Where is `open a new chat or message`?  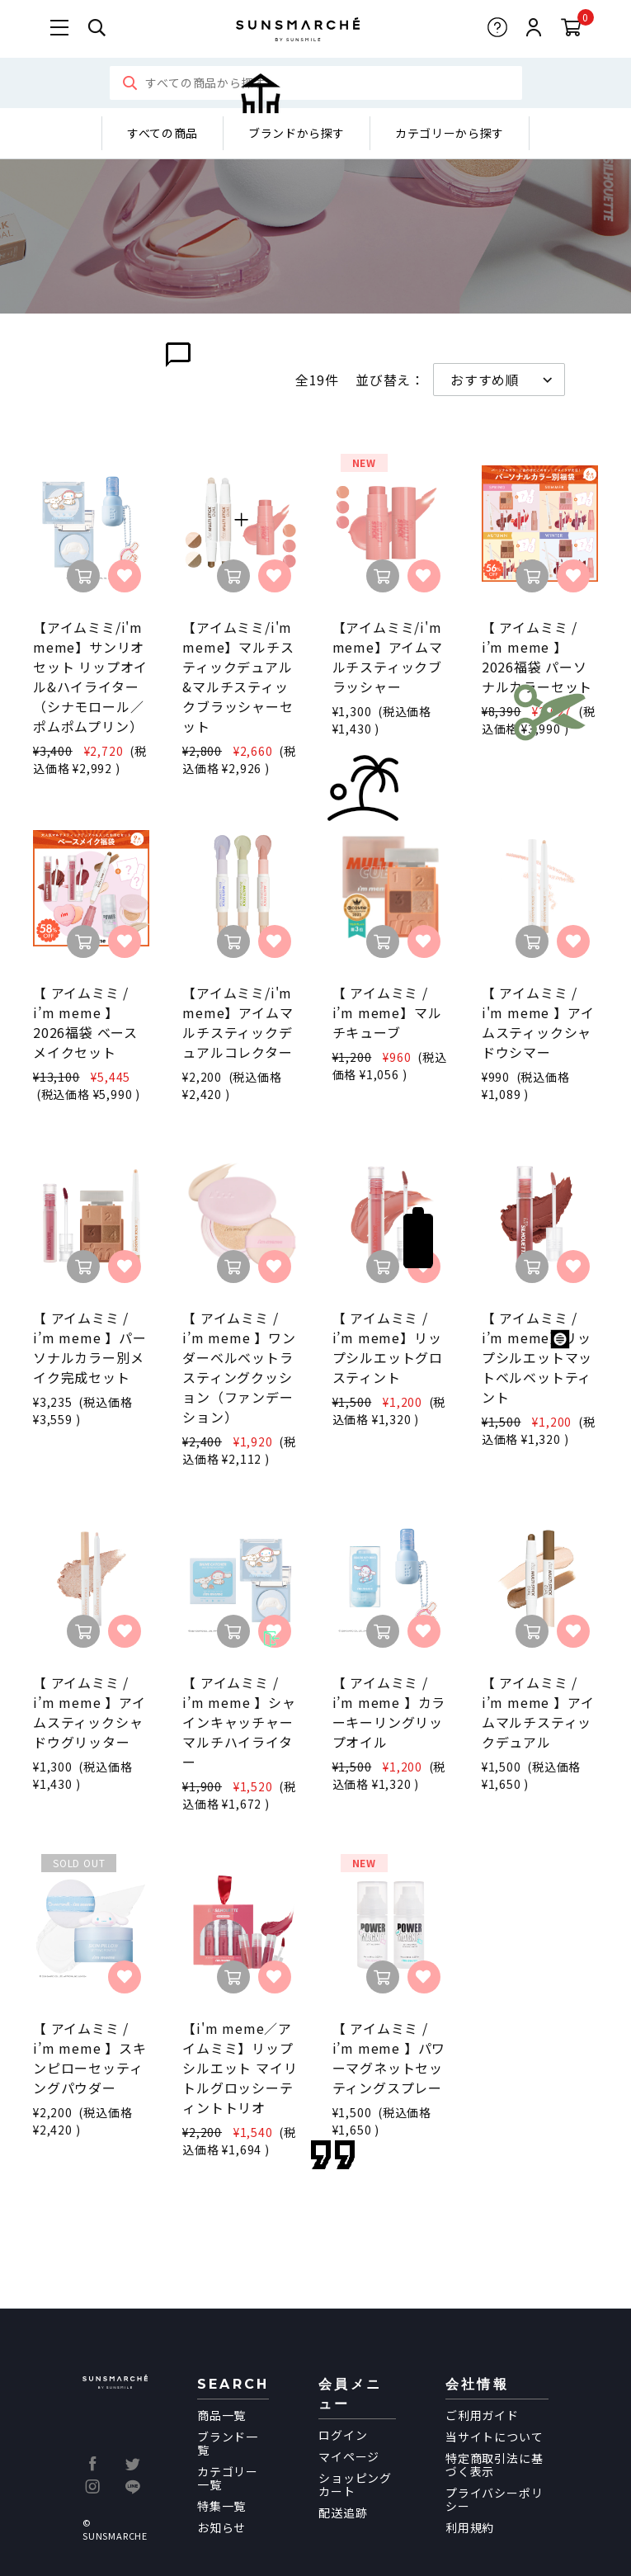 open a new chat or message is located at coordinates (178, 355).